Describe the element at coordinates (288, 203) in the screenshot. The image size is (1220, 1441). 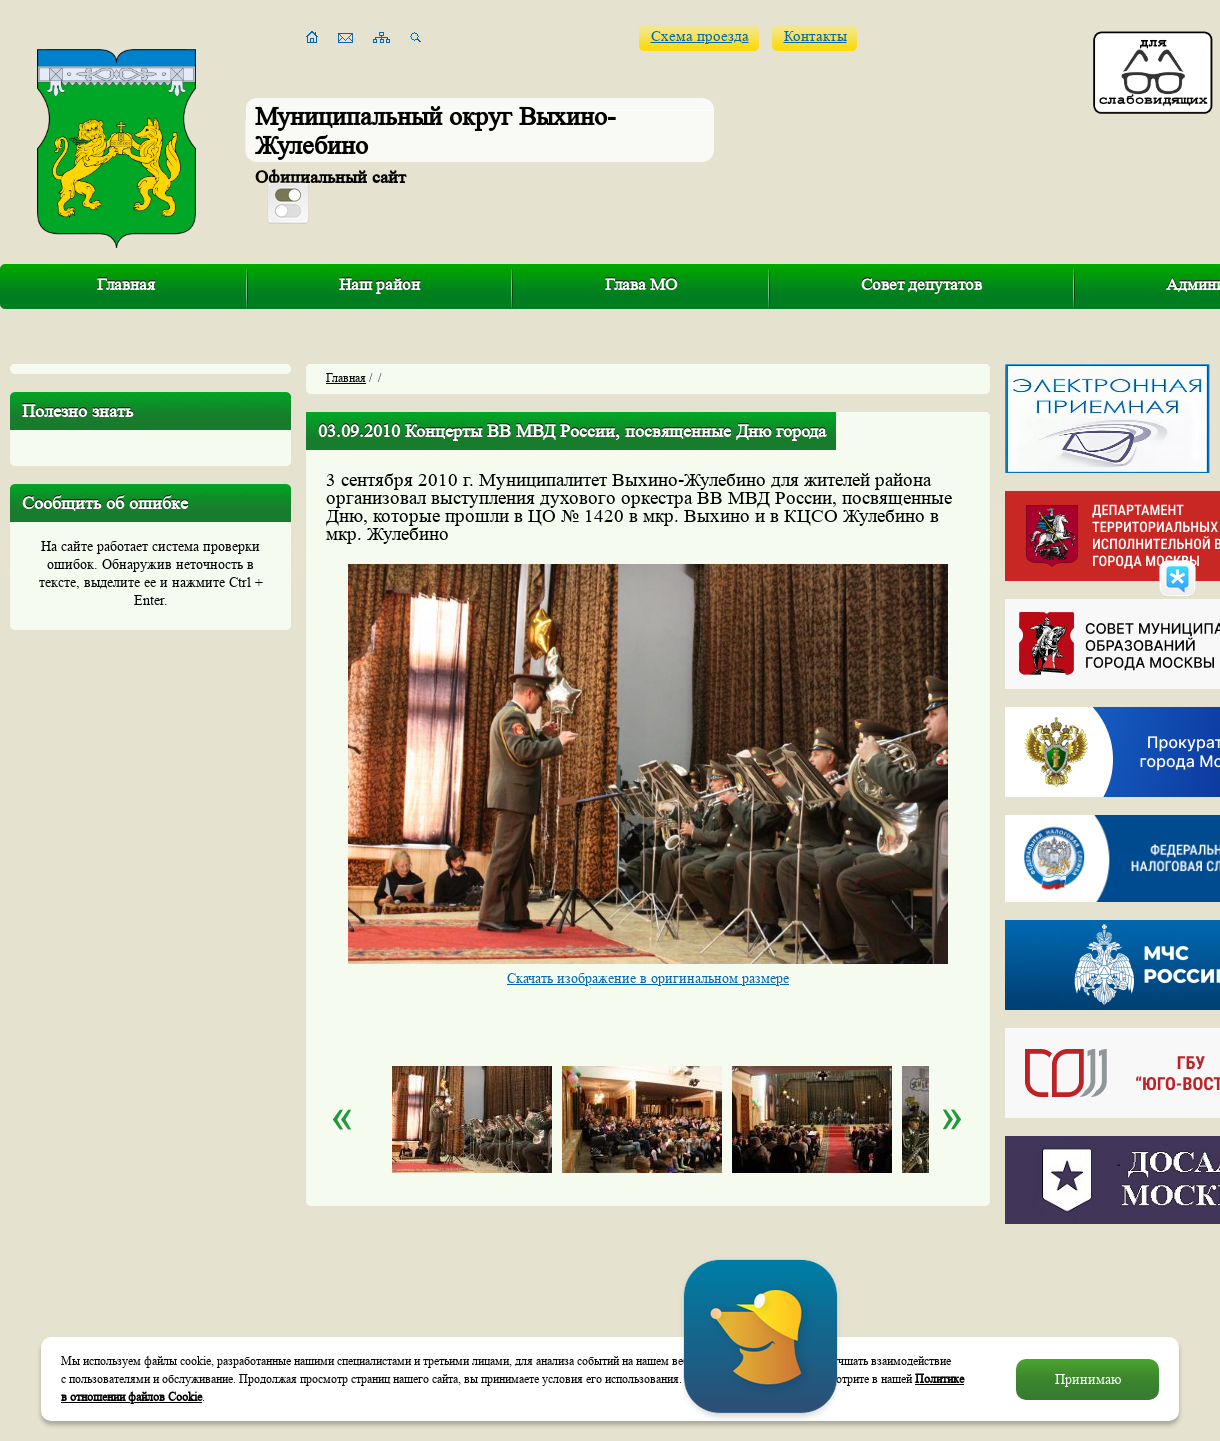
I see `open system tweaks or customization settings` at that location.